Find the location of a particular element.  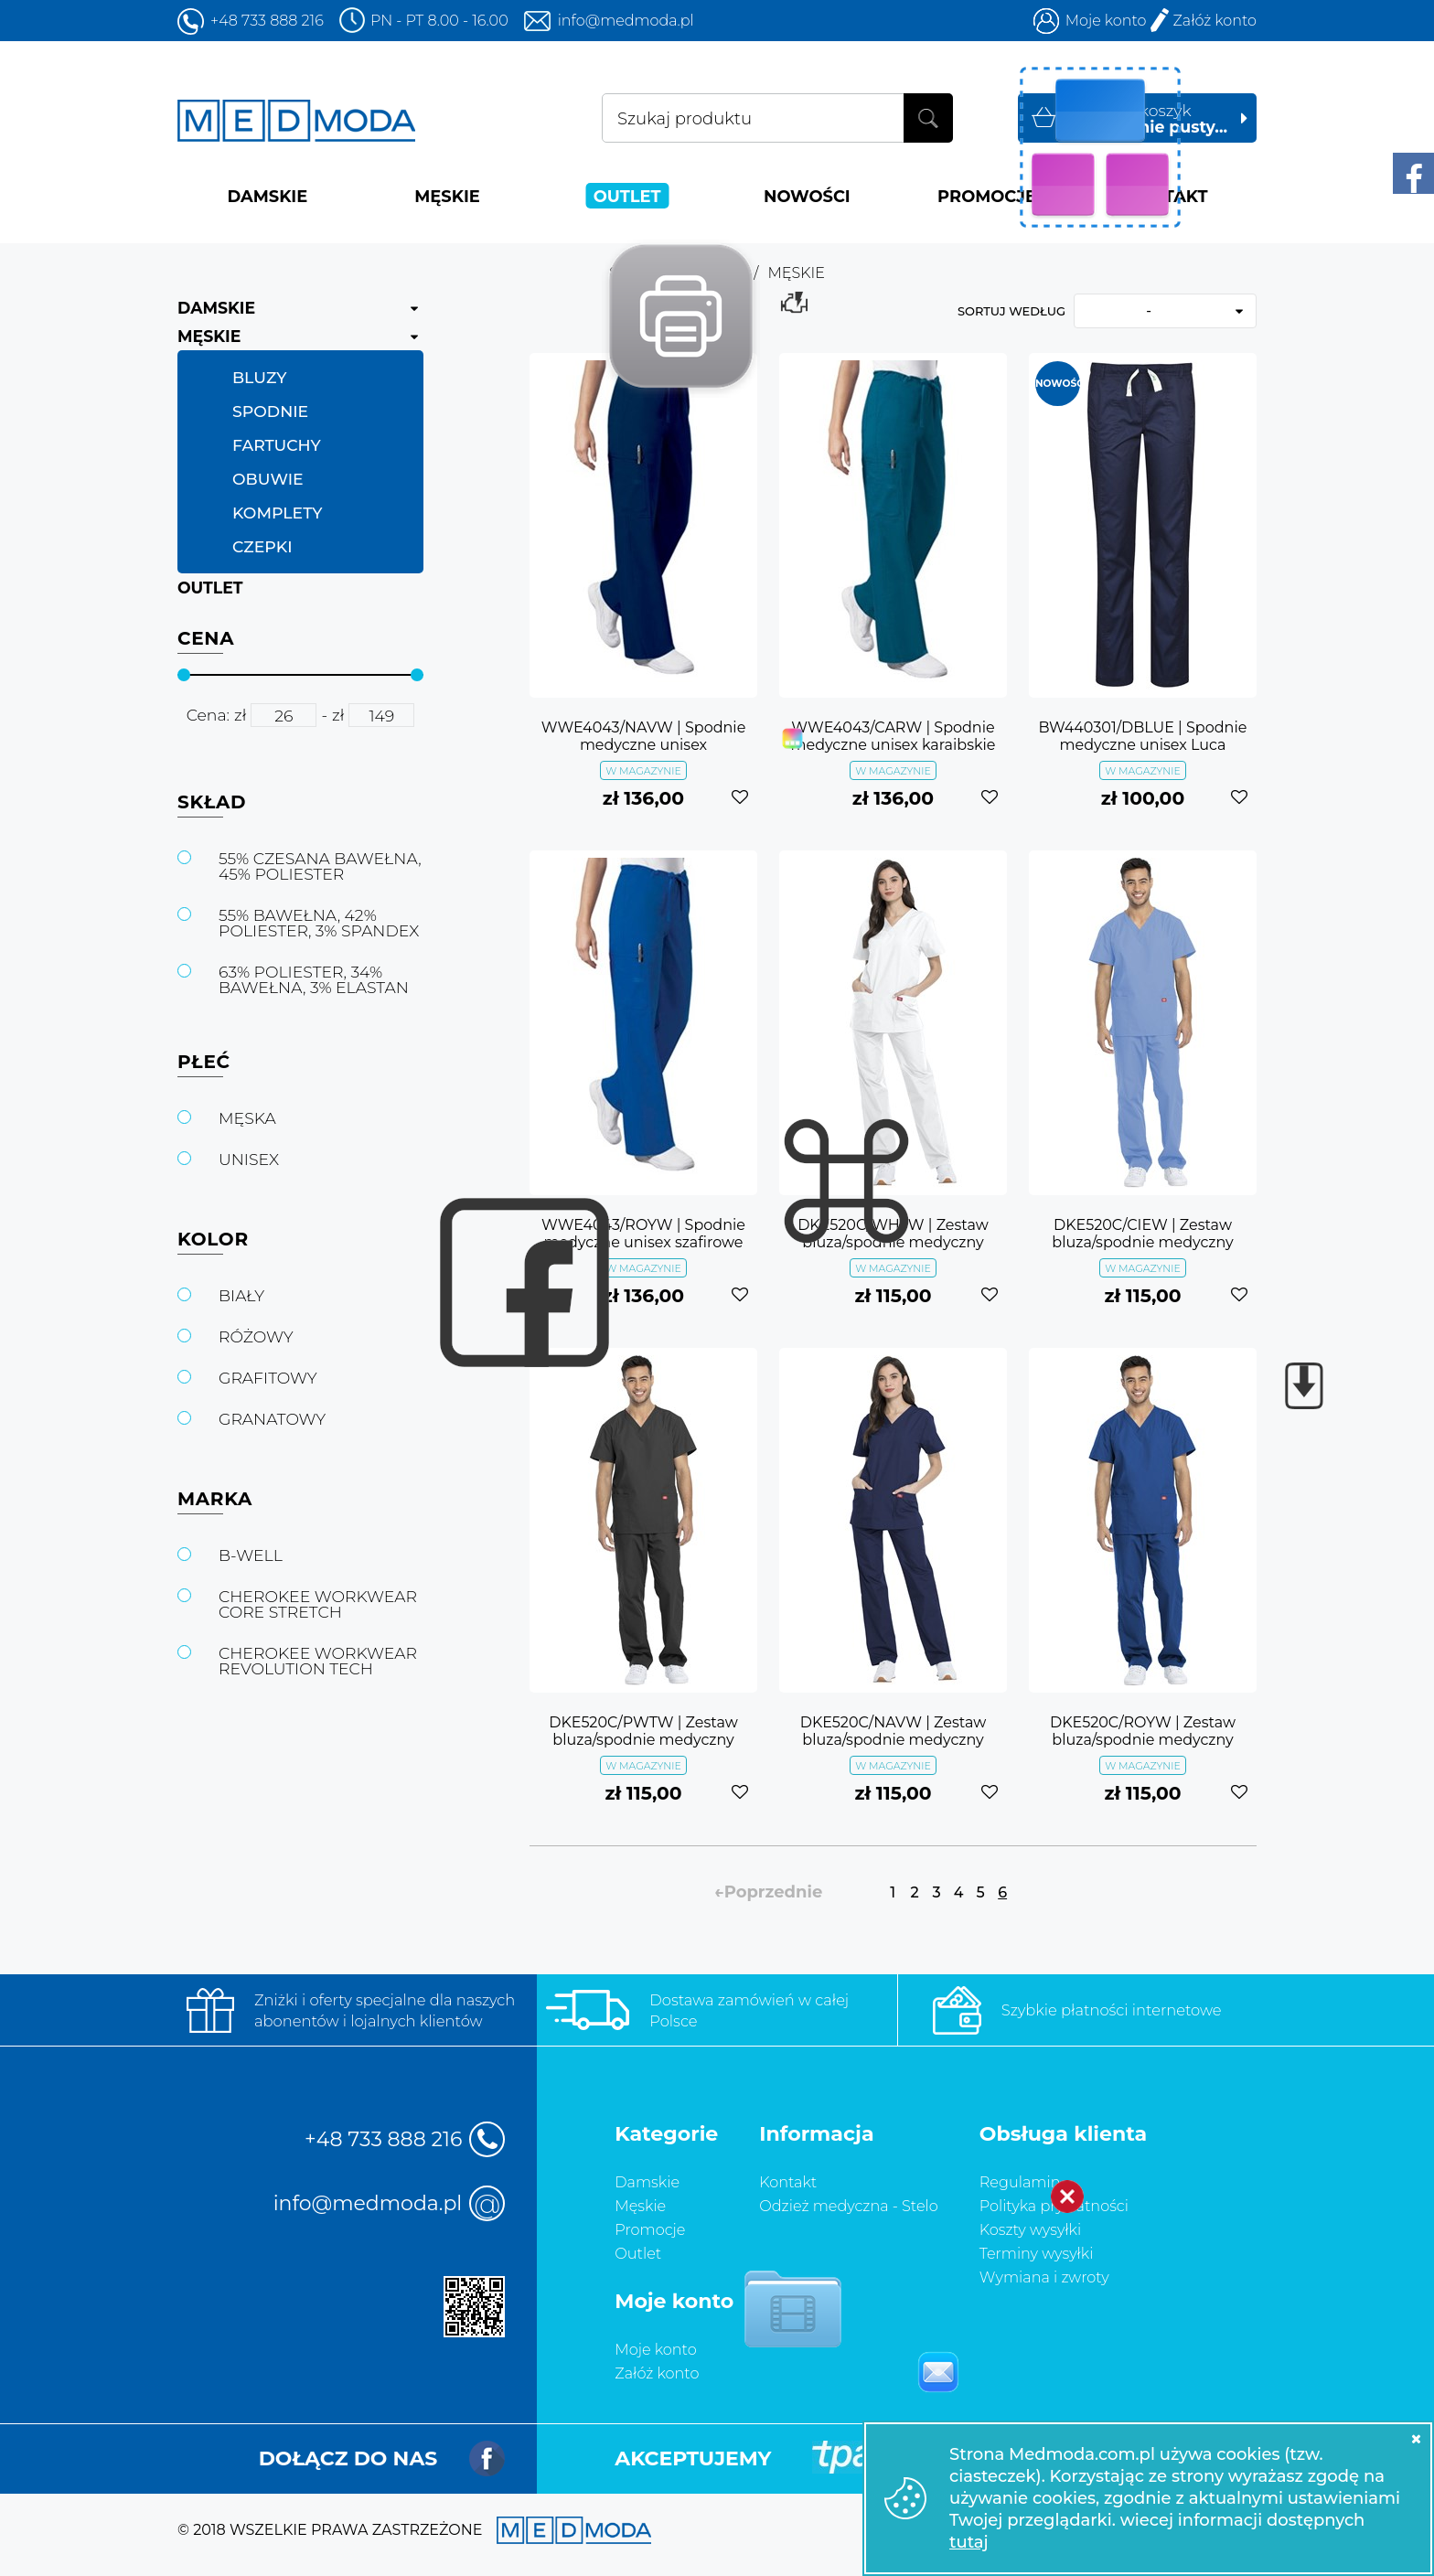

check engine diagnostic alerts is located at coordinates (793, 304).